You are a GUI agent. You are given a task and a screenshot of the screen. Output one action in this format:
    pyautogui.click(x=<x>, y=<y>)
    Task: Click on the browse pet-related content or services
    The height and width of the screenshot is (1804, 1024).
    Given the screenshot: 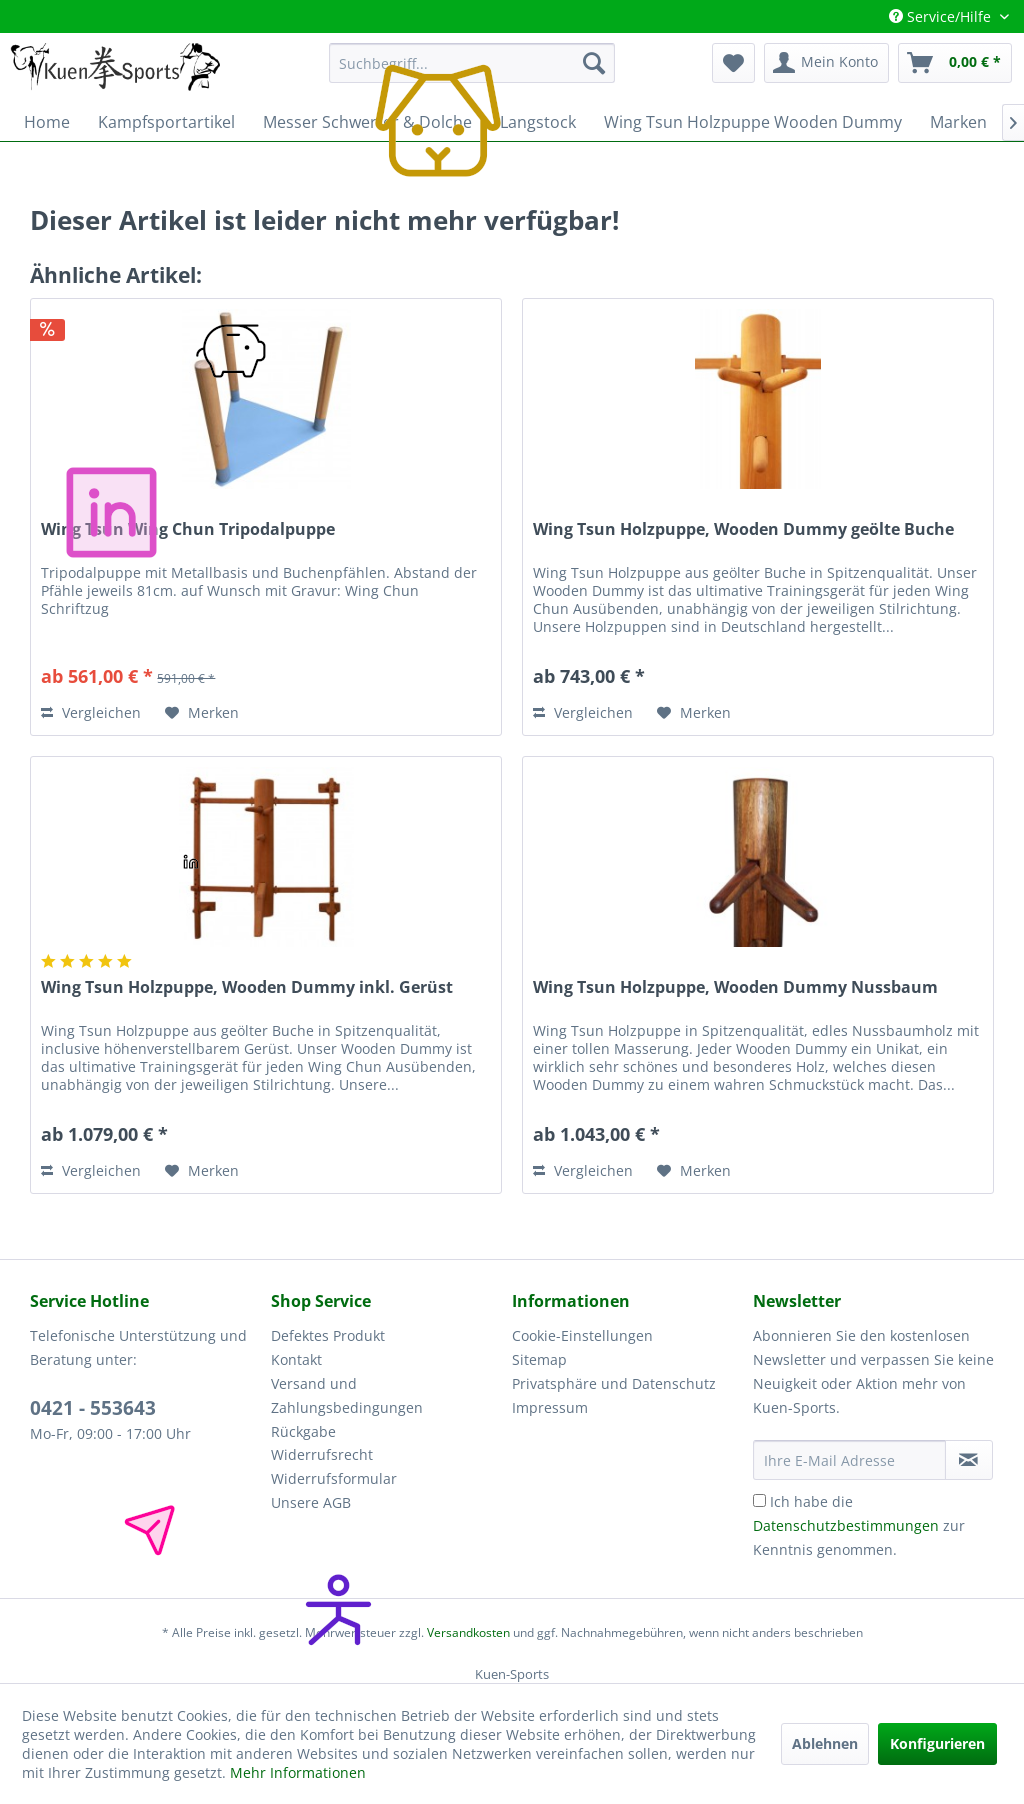 What is the action you would take?
    pyautogui.click(x=438, y=123)
    